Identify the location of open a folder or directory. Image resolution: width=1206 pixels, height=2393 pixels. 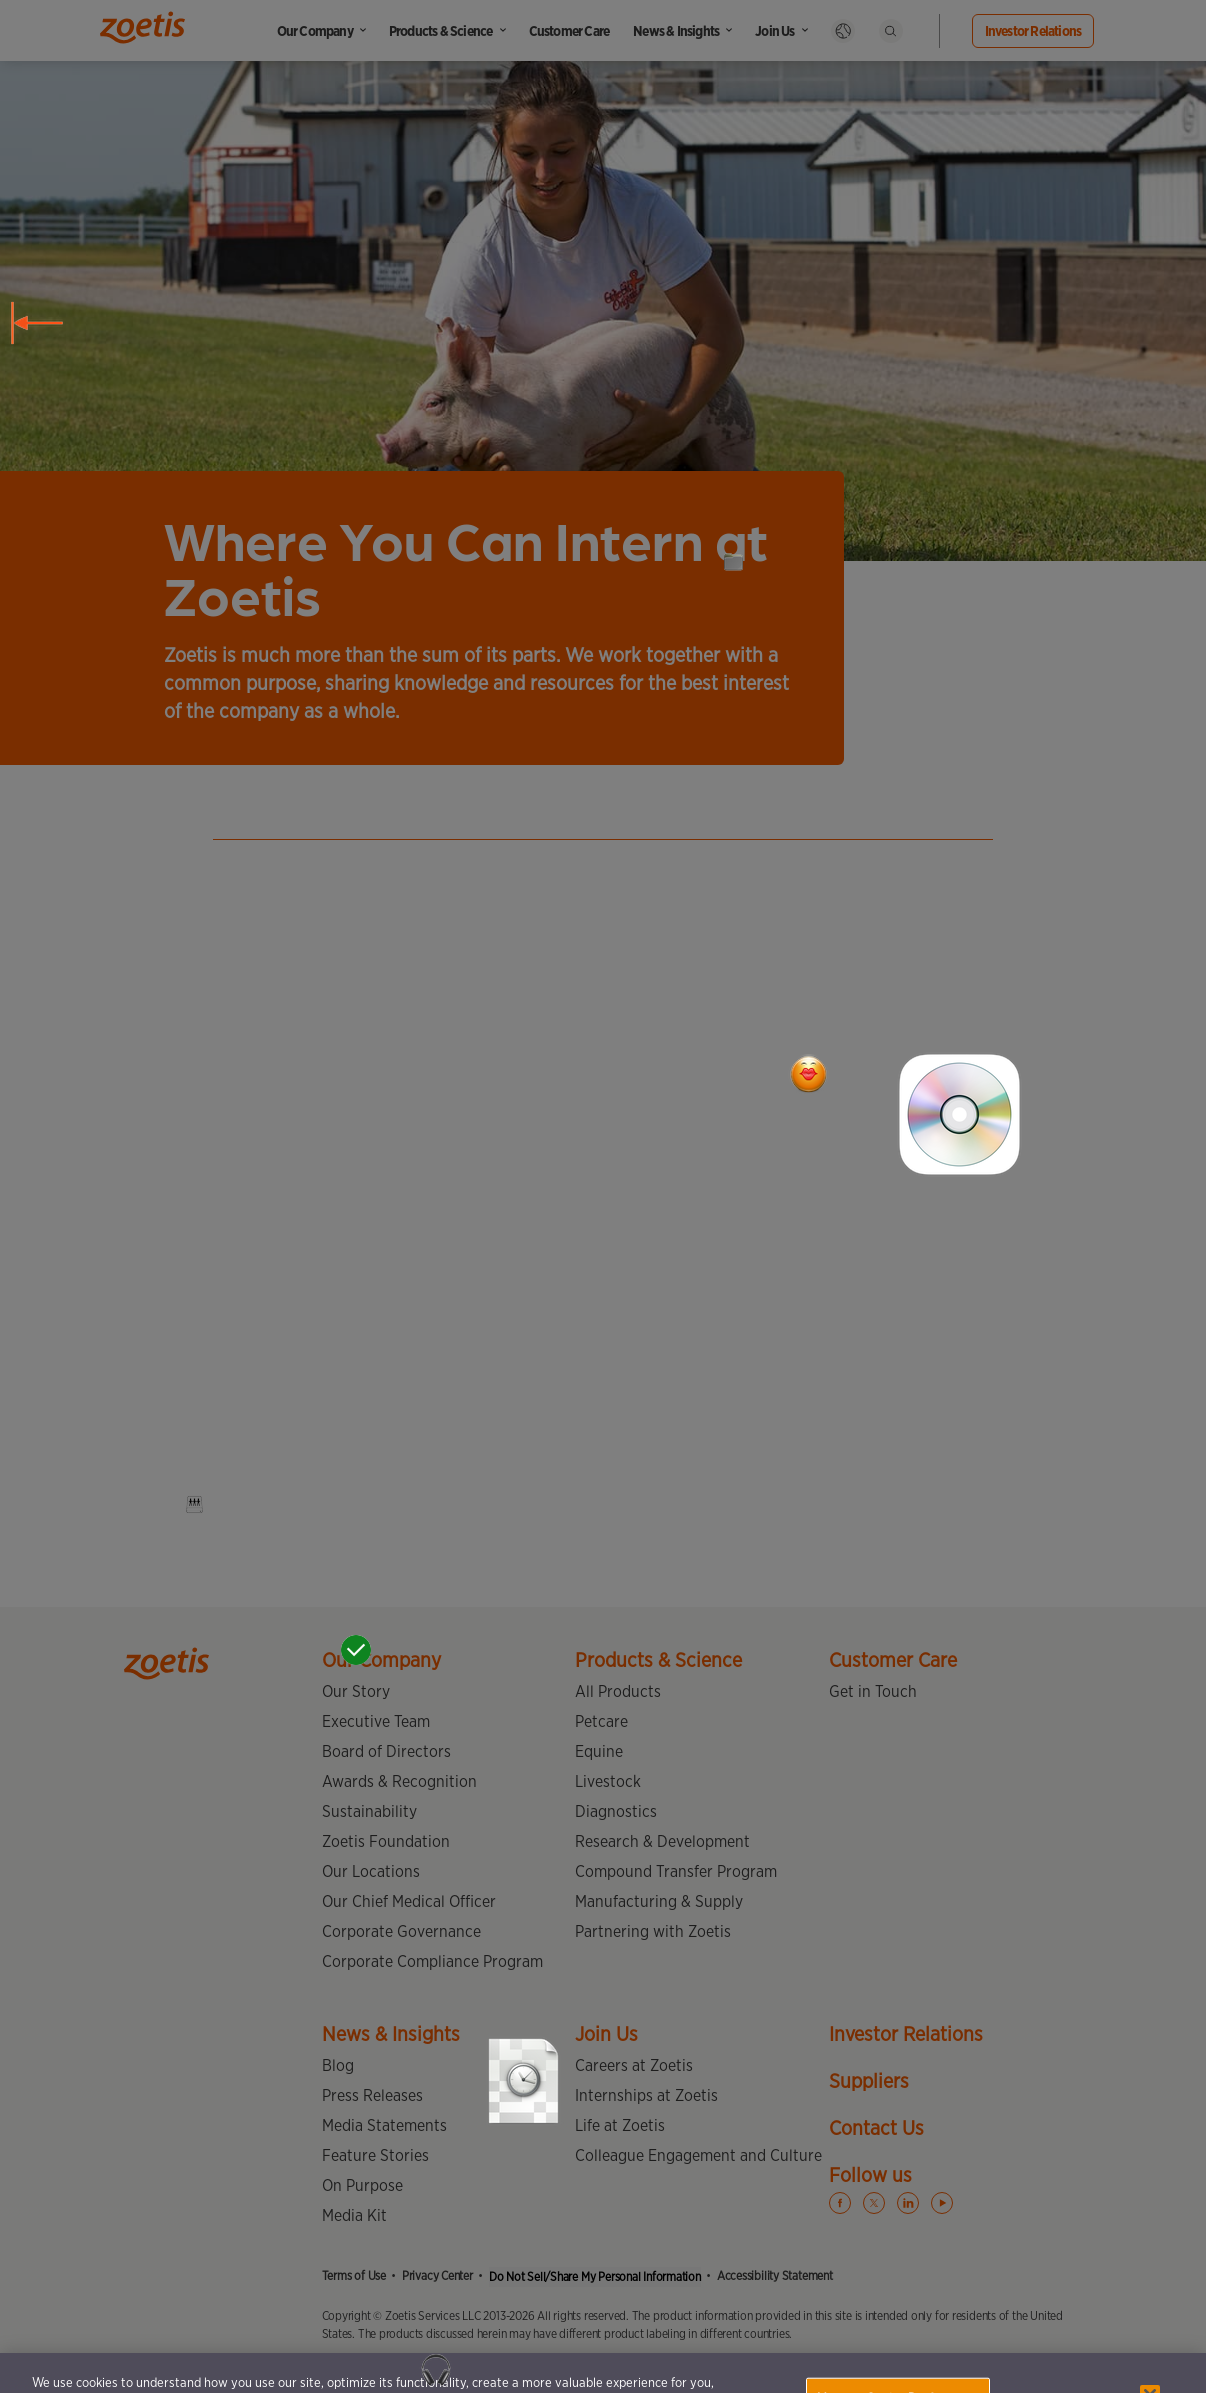
(733, 561).